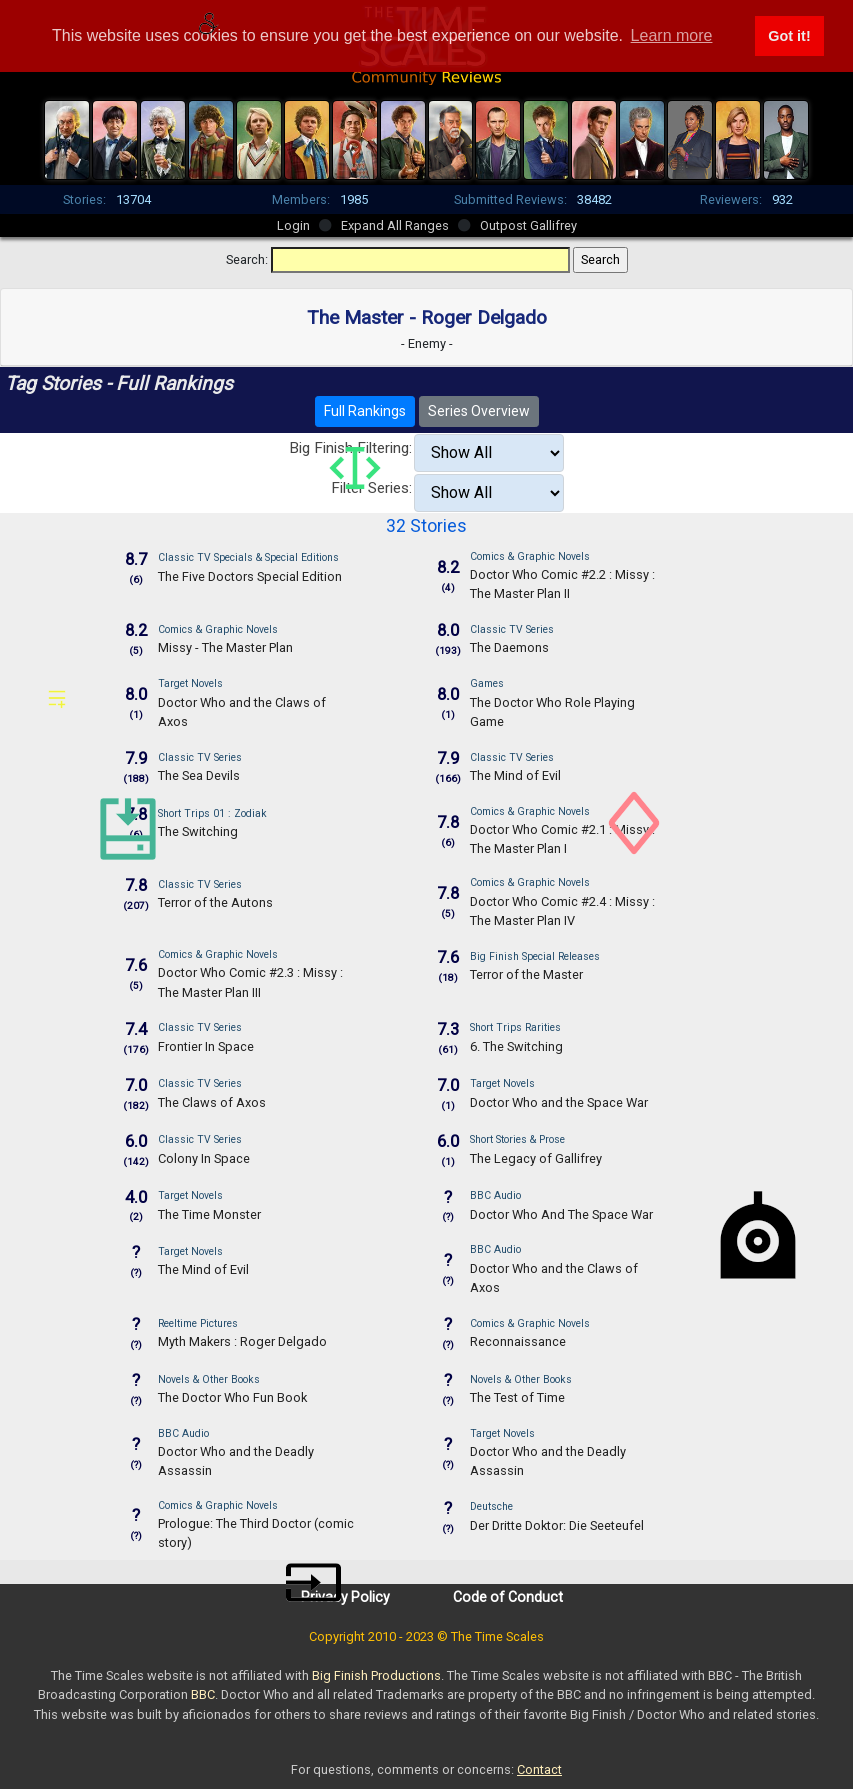  What do you see at coordinates (313, 1582) in the screenshot?
I see `typer app logo` at bounding box center [313, 1582].